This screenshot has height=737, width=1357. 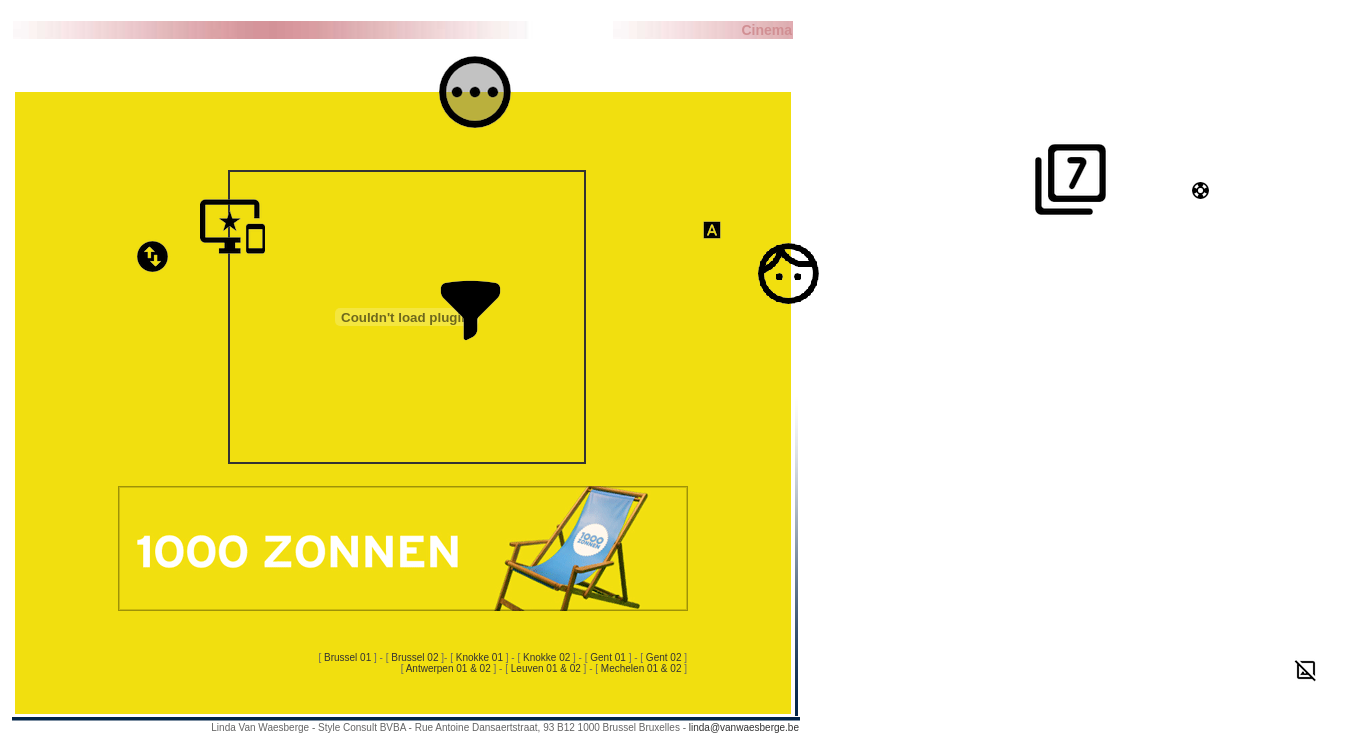 What do you see at coordinates (712, 230) in the screenshot?
I see `download or install a new font` at bounding box center [712, 230].